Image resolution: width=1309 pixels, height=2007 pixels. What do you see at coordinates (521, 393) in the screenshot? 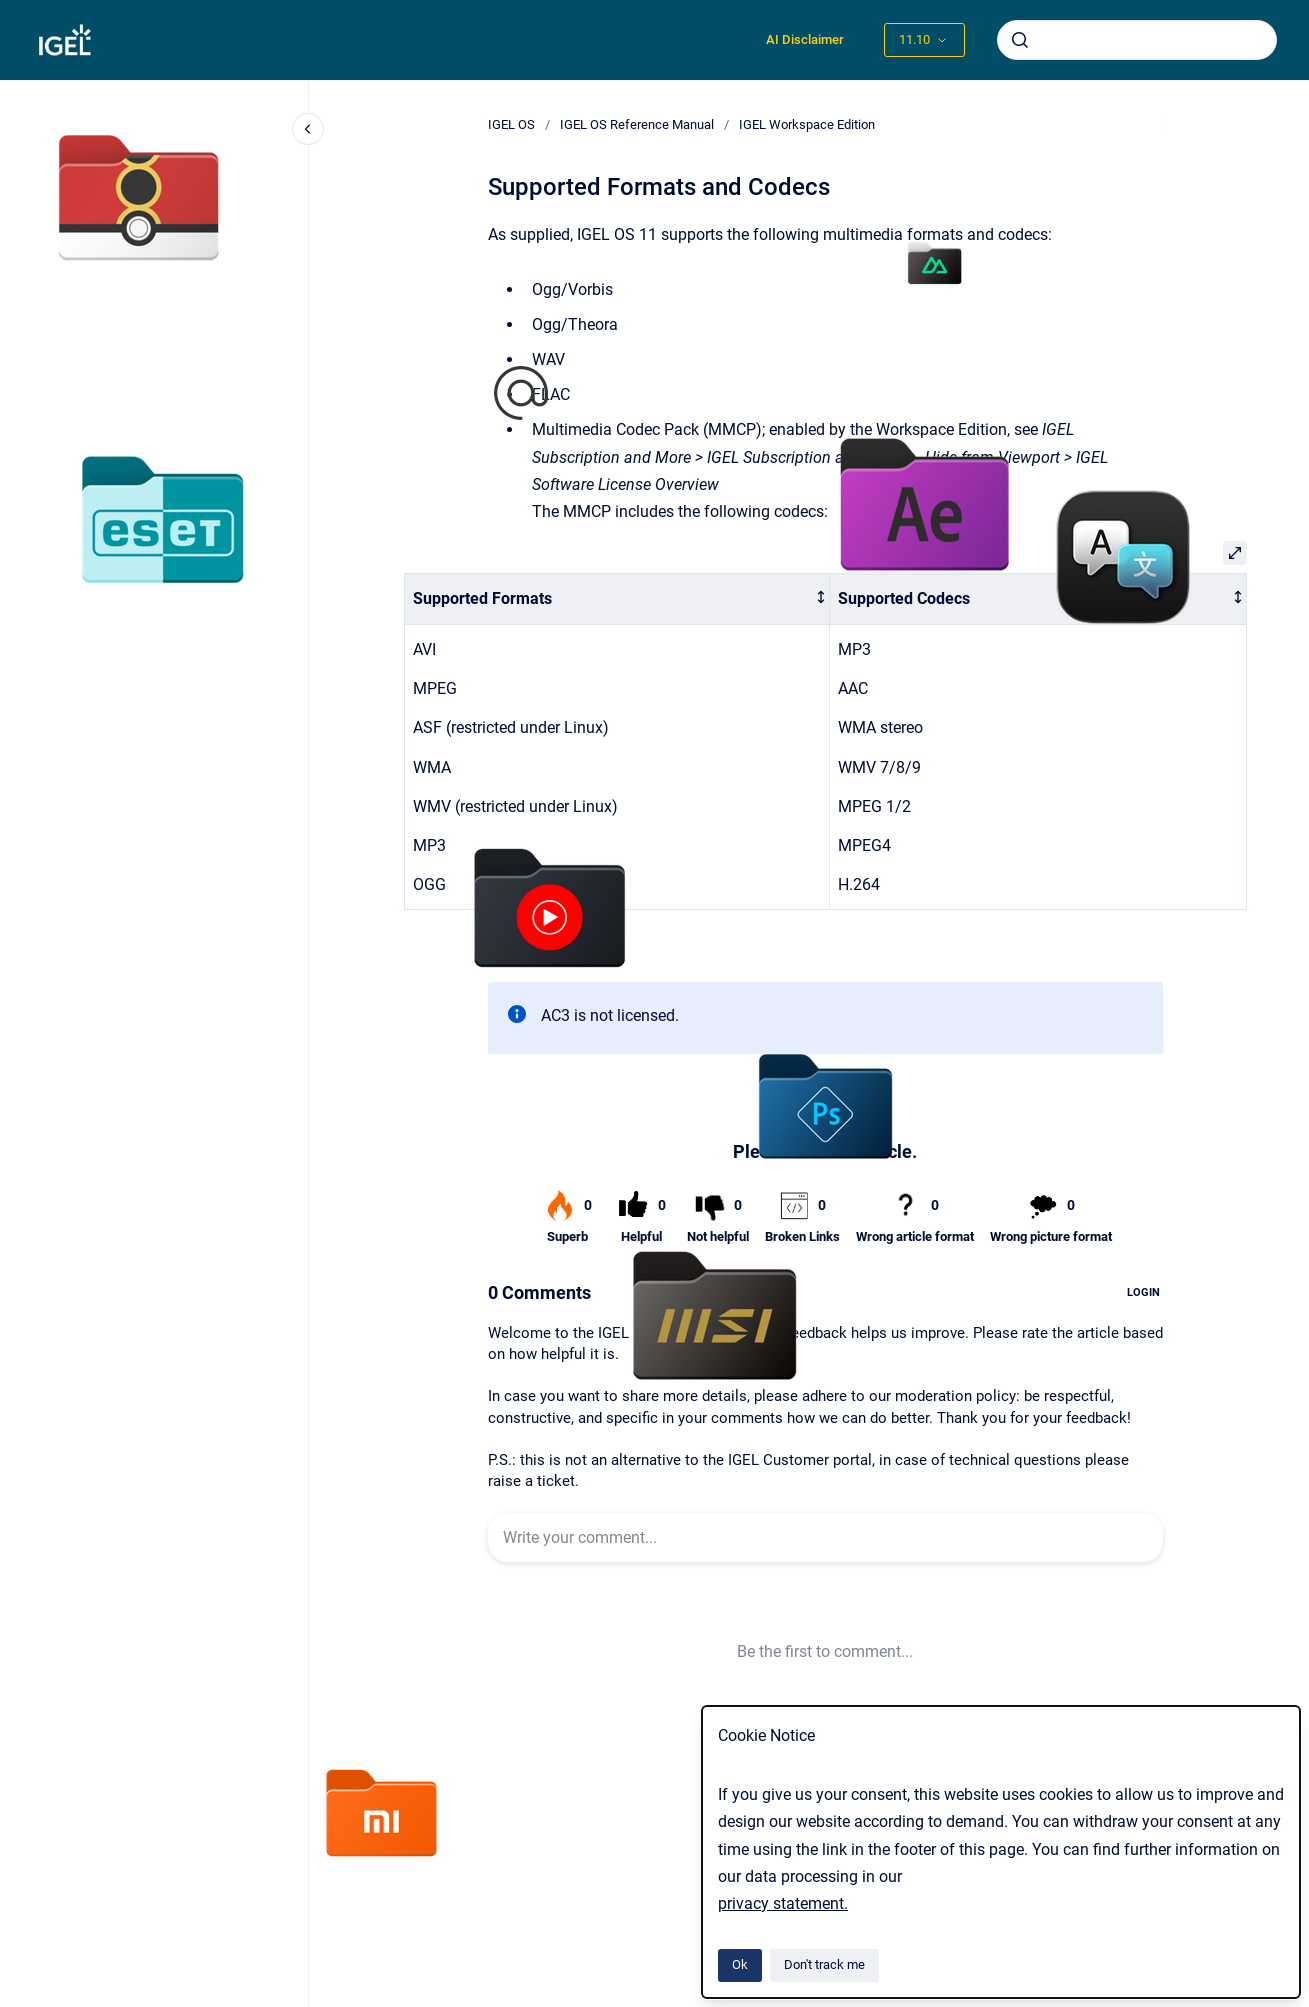
I see `manage linked online accounts` at bounding box center [521, 393].